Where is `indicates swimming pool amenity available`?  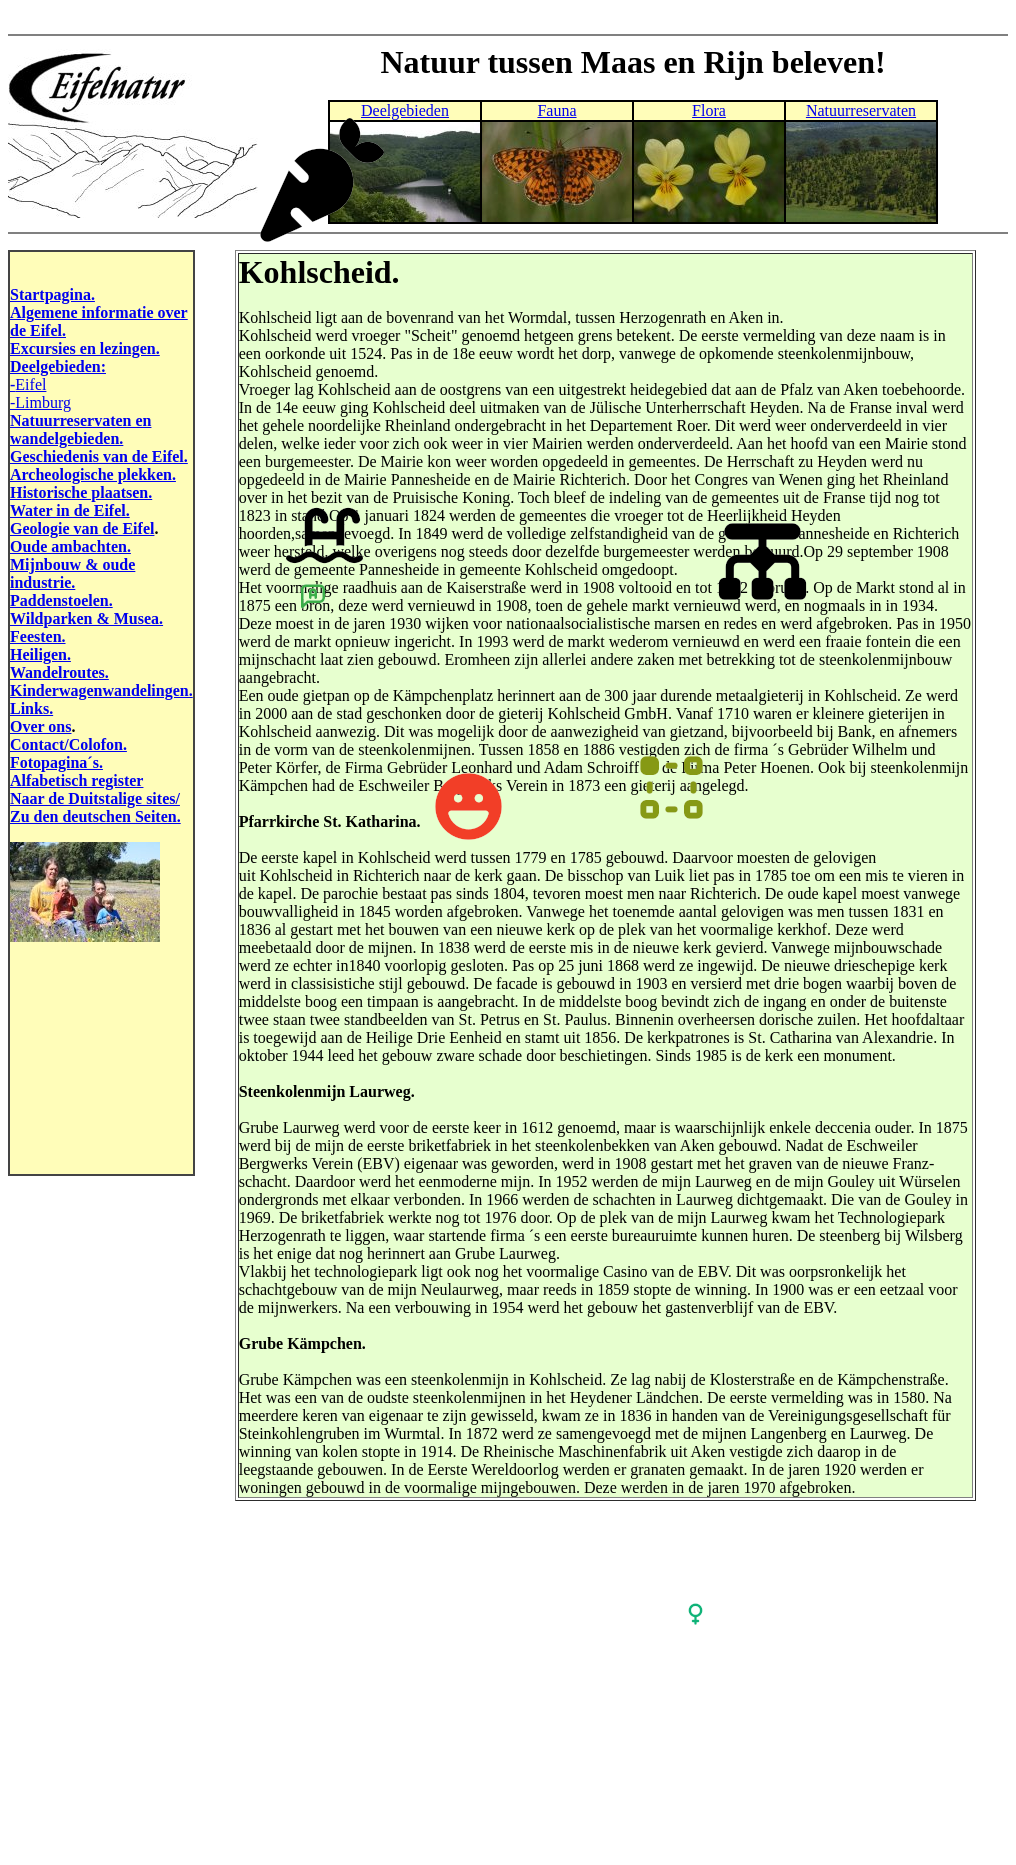 indicates swimming pool amenity available is located at coordinates (324, 535).